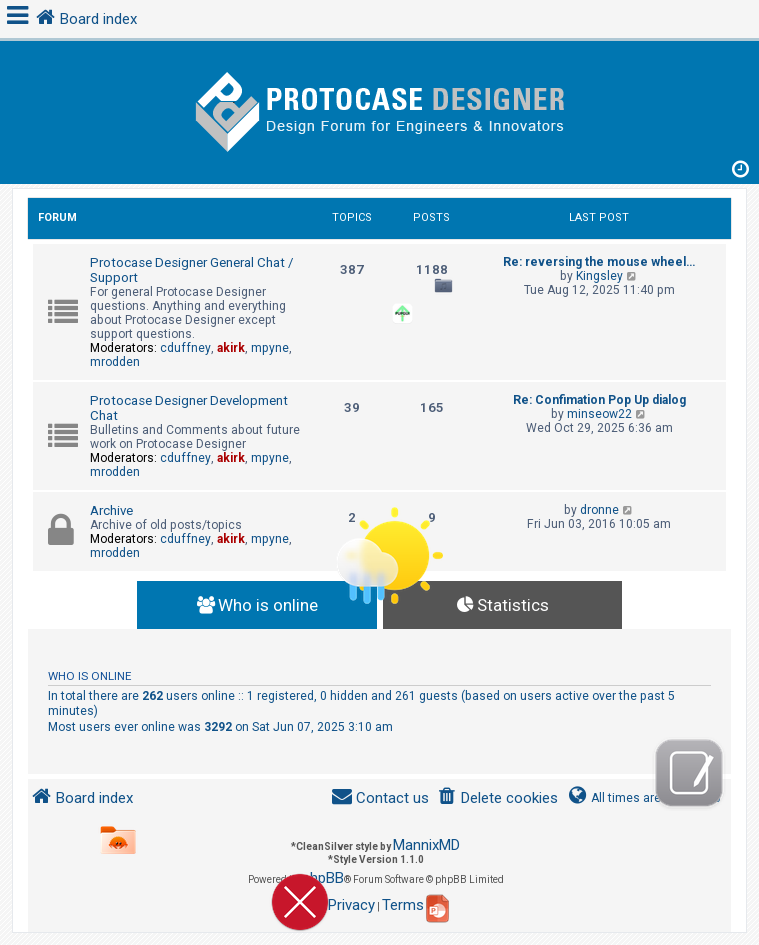 This screenshot has height=945, width=759. What do you see at coordinates (689, 774) in the screenshot?
I see `open composer preferences` at bounding box center [689, 774].